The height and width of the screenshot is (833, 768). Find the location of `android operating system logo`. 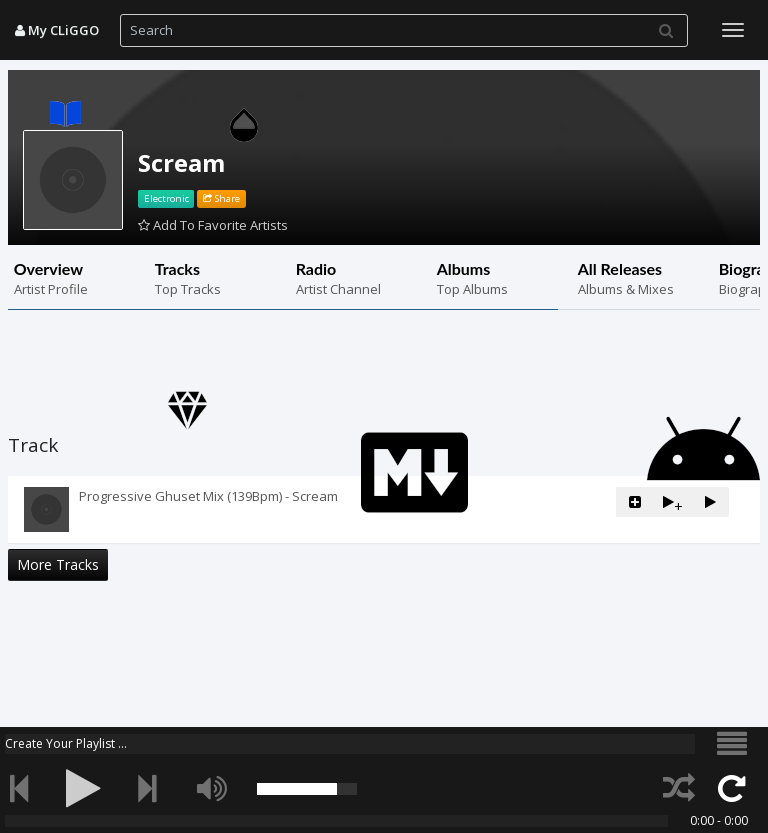

android operating system logo is located at coordinates (703, 448).